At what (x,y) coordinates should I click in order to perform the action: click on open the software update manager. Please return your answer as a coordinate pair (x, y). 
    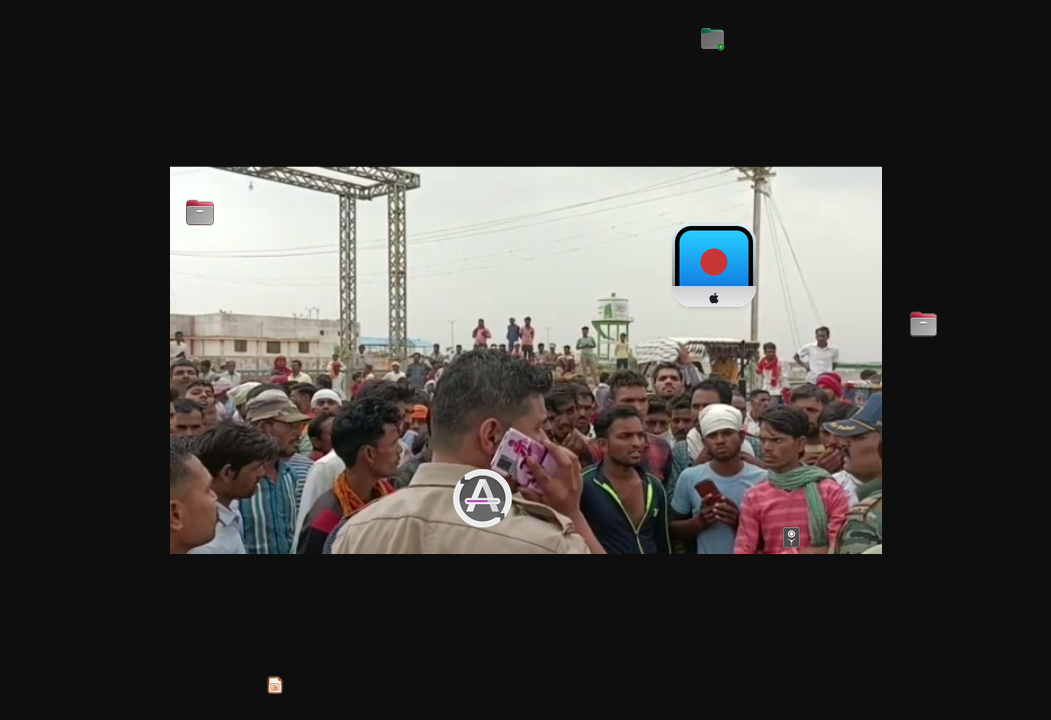
    Looking at the image, I should click on (482, 498).